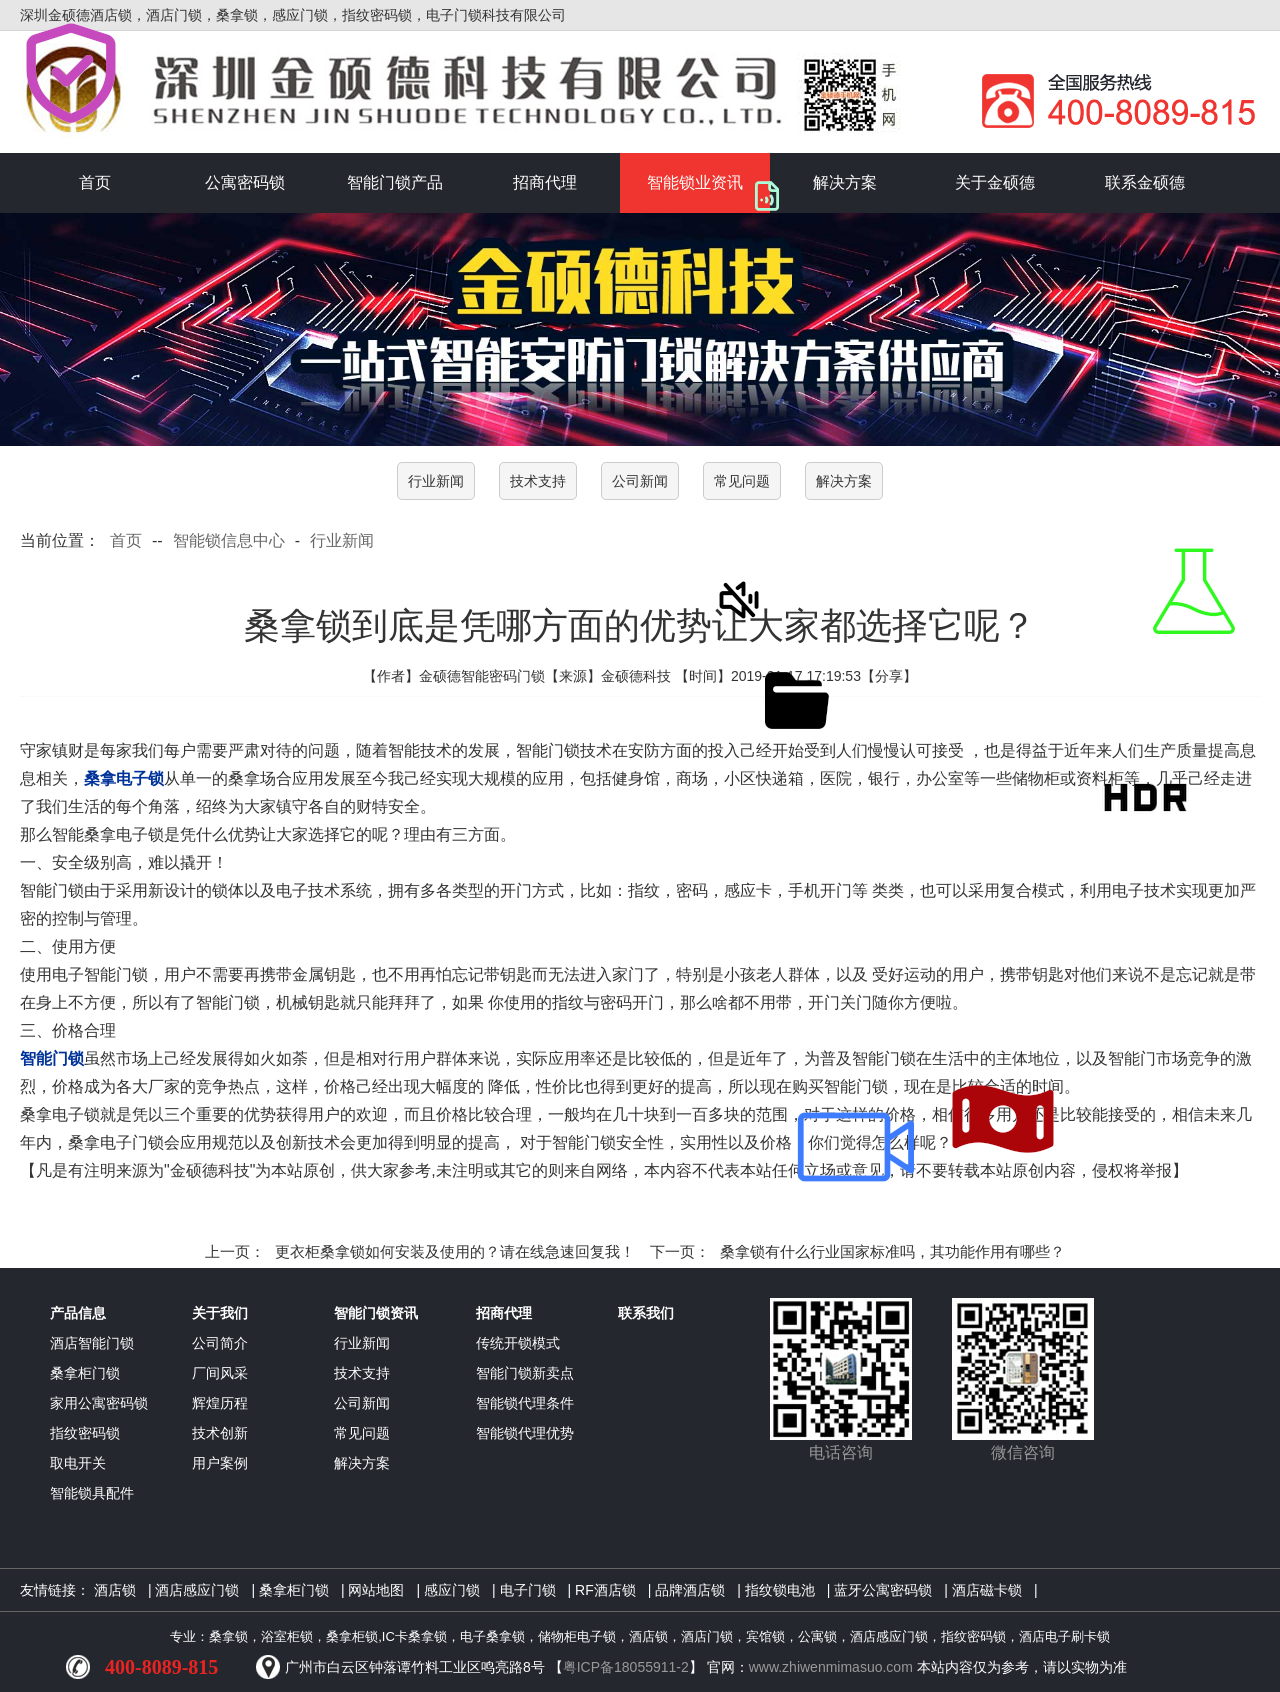  Describe the element at coordinates (1145, 797) in the screenshot. I see `enable HDR mode for photos` at that location.